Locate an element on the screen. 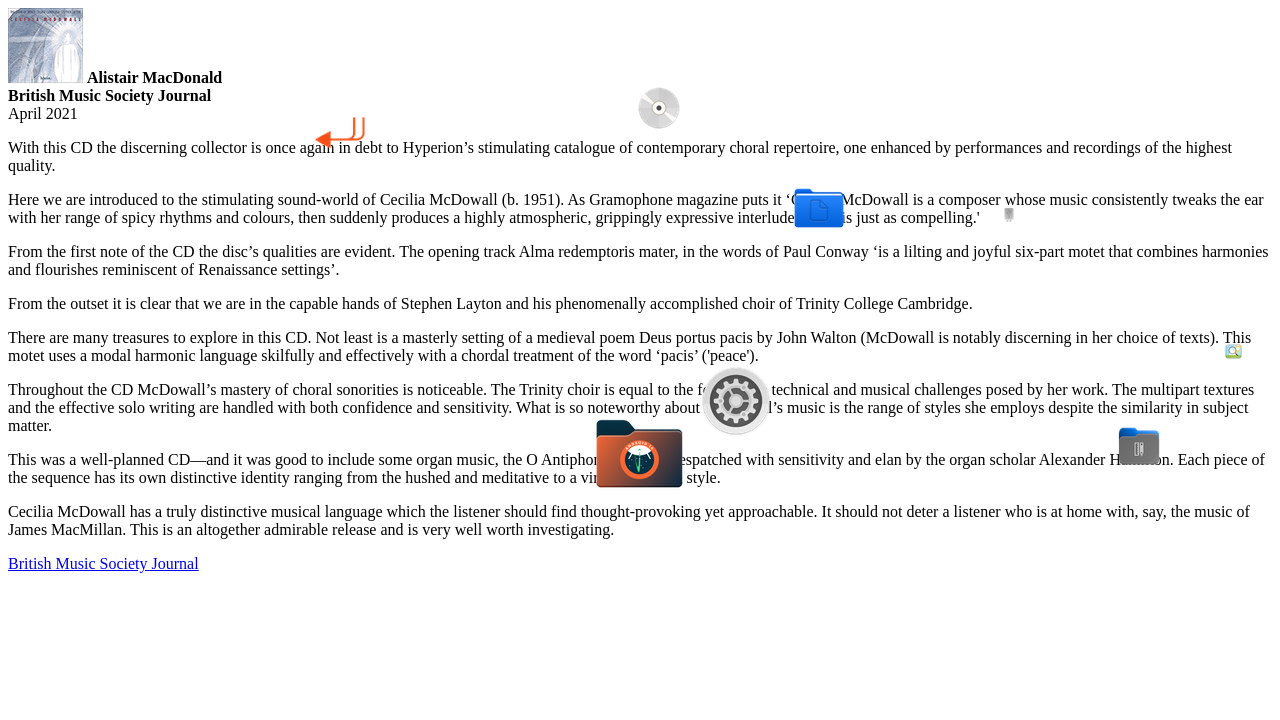  open image viewer application is located at coordinates (1233, 351).